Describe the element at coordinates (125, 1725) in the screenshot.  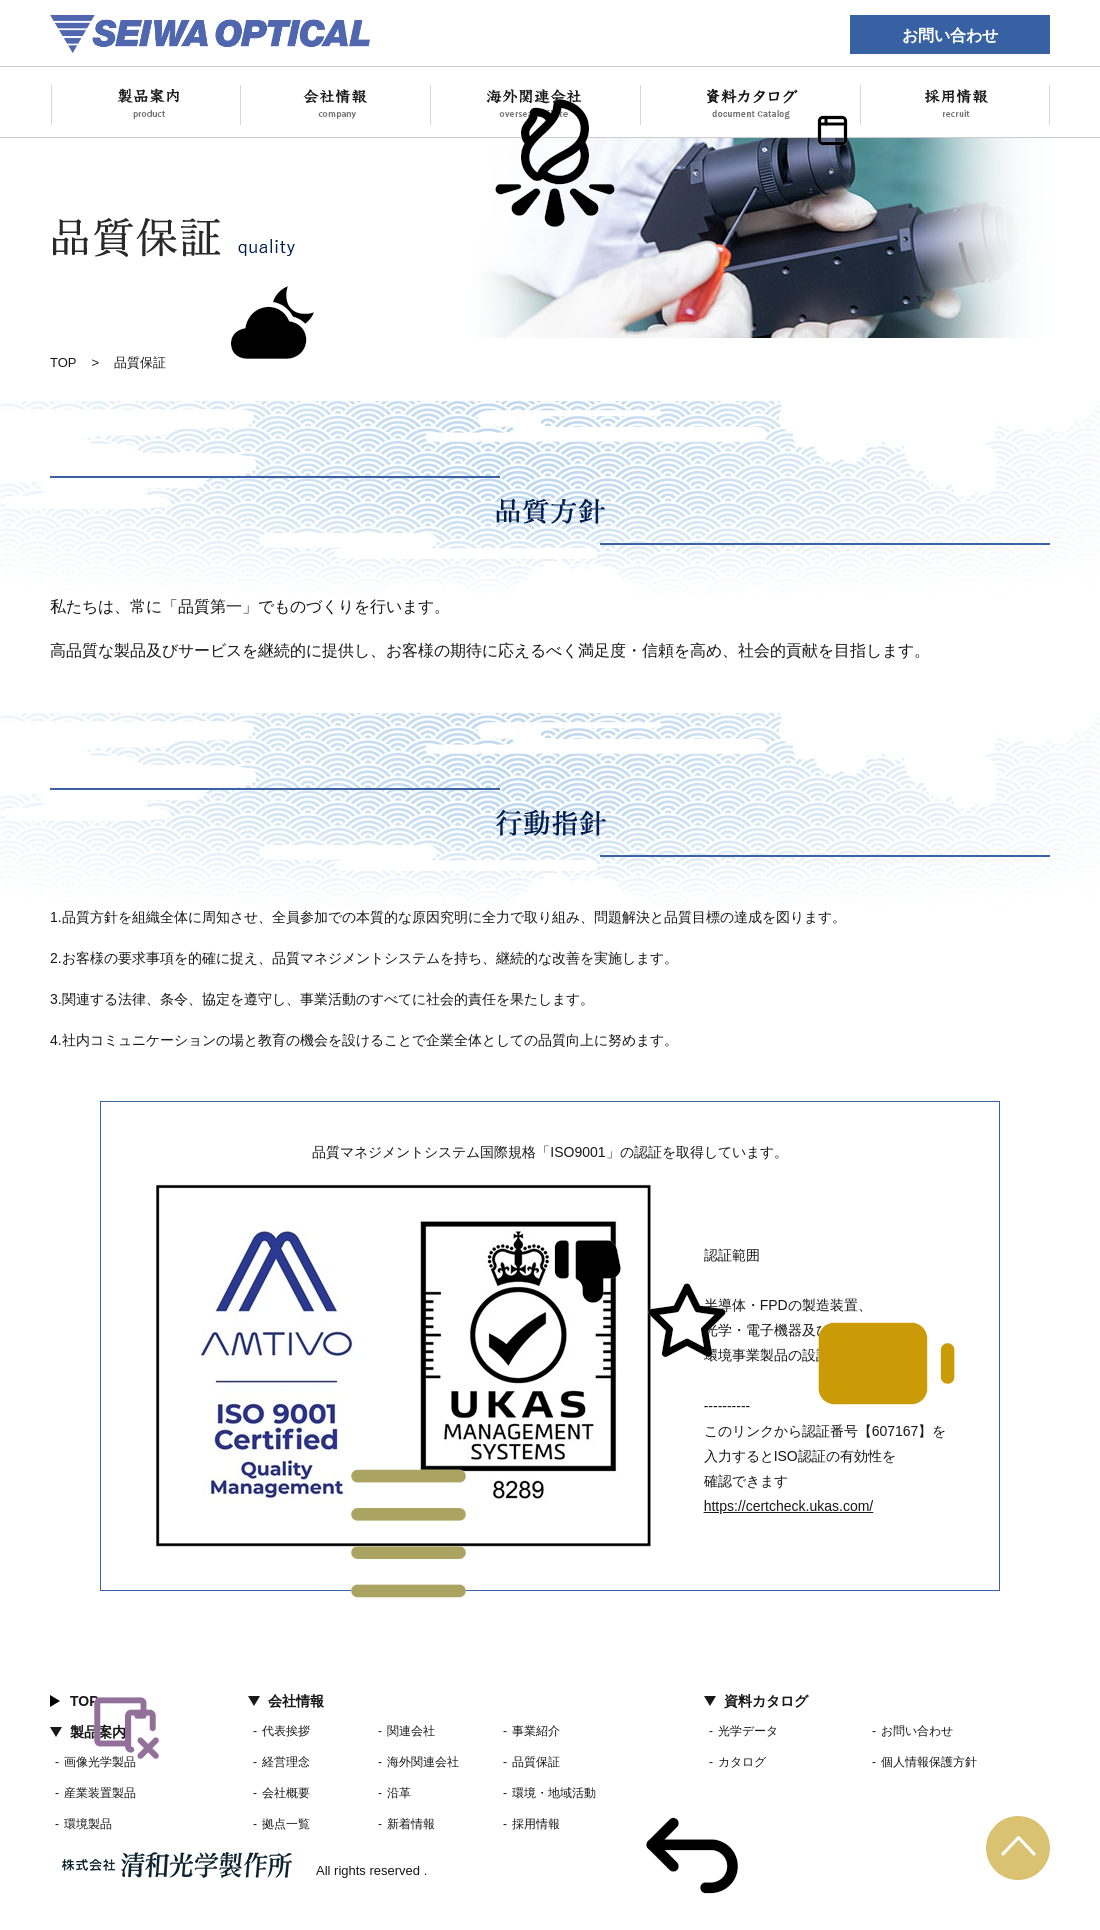
I see `disconnect or remove a device` at that location.